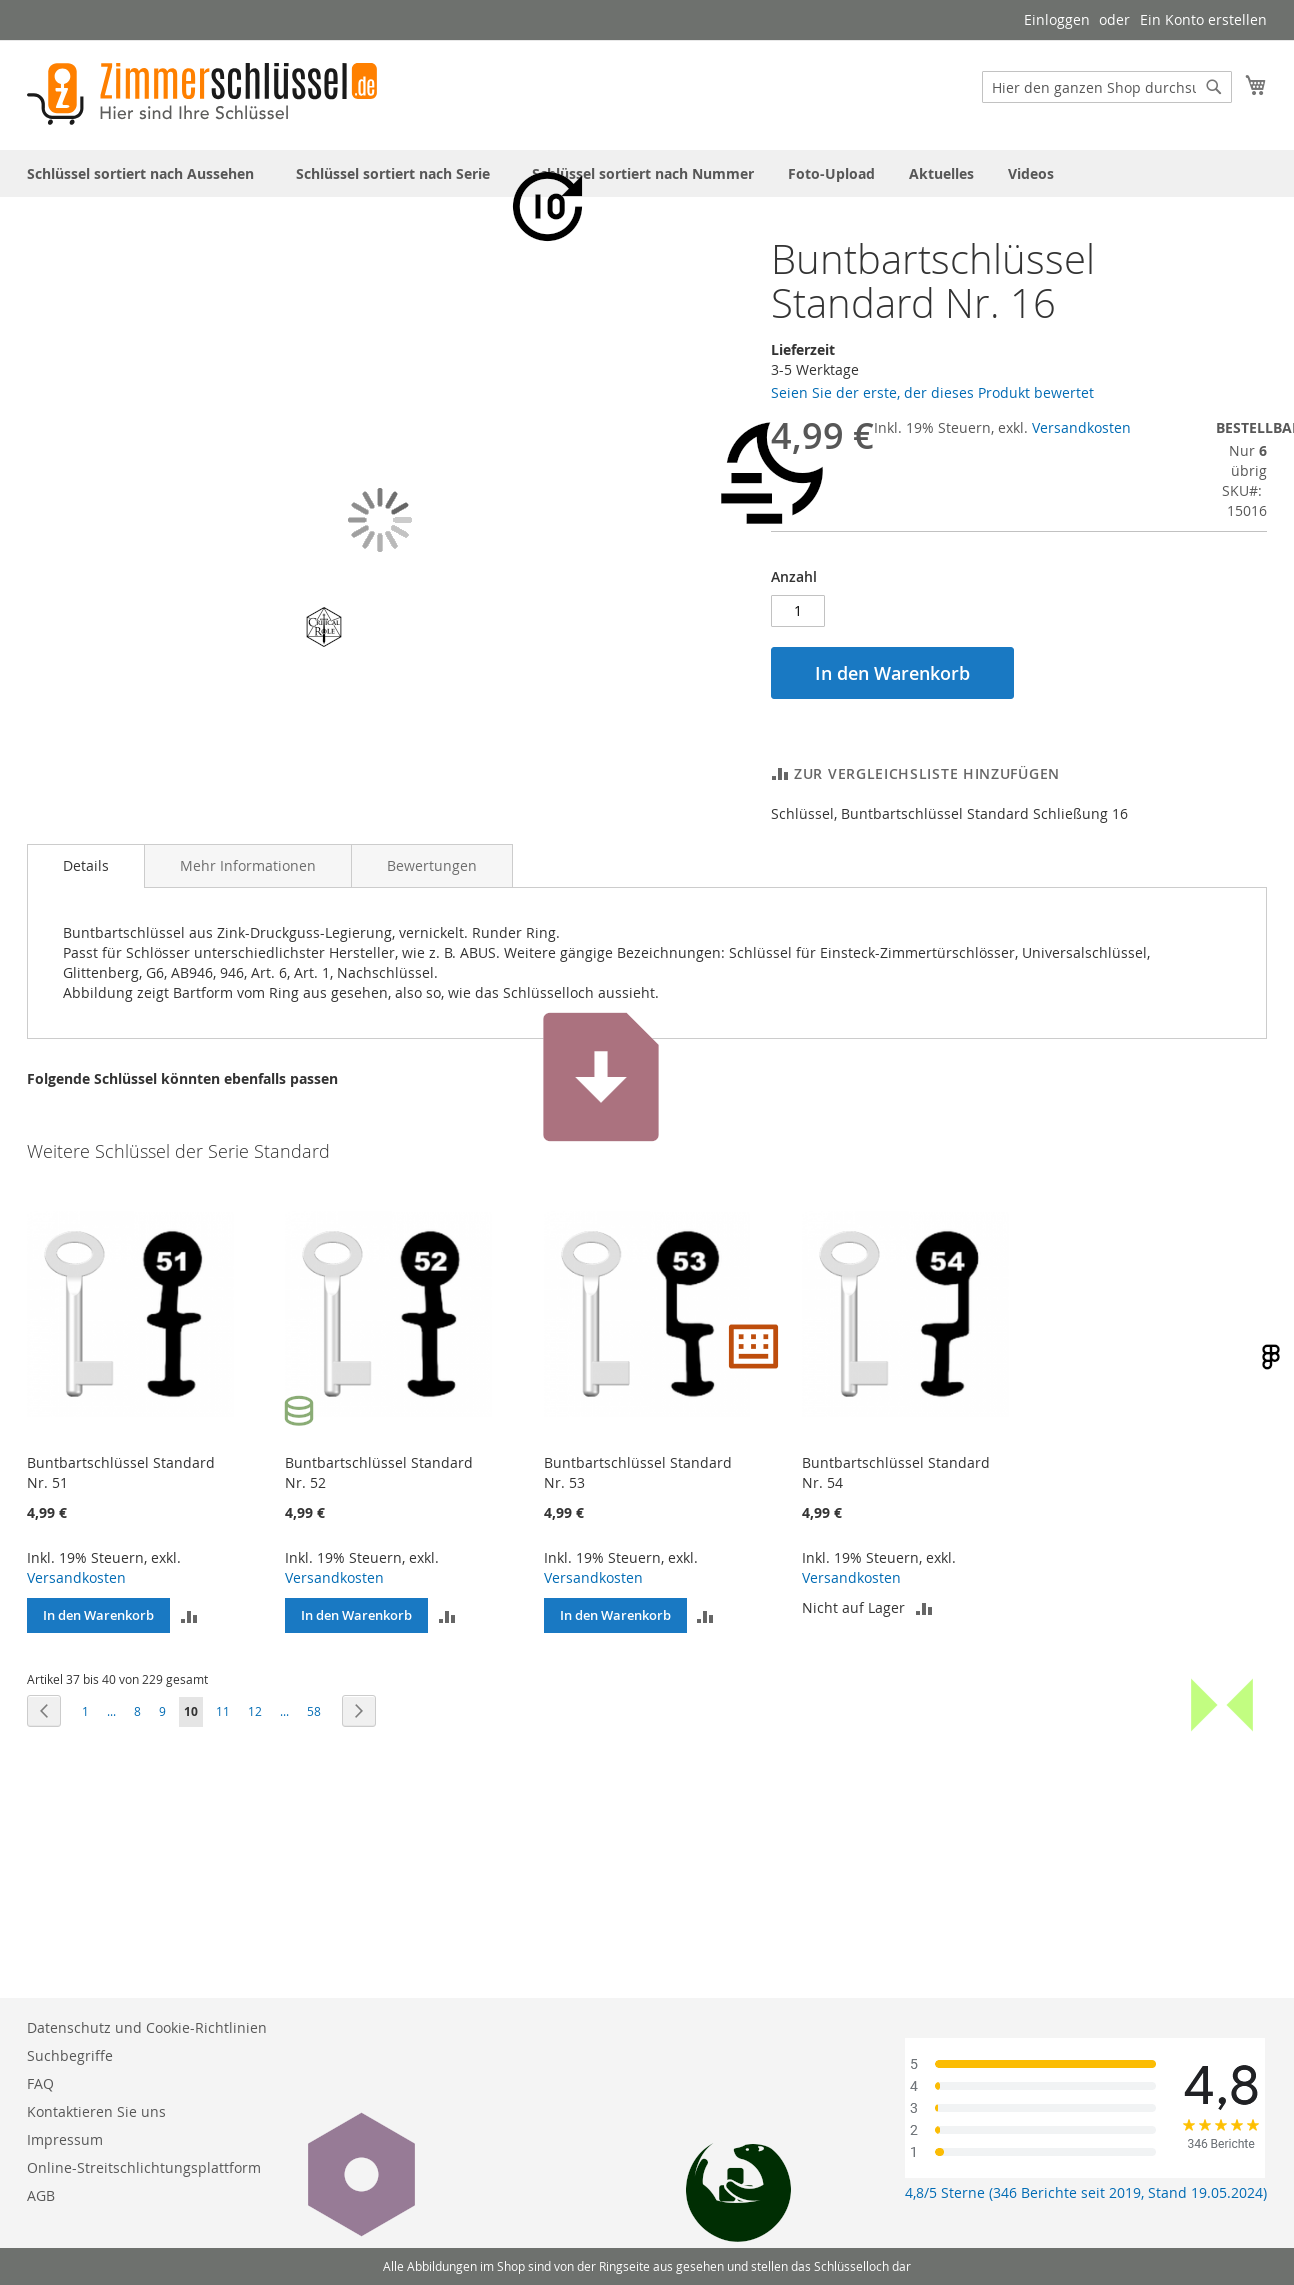 The height and width of the screenshot is (2285, 1294). What do you see at coordinates (1222, 1705) in the screenshot?
I see `collapse or contract a panel horizontally` at bounding box center [1222, 1705].